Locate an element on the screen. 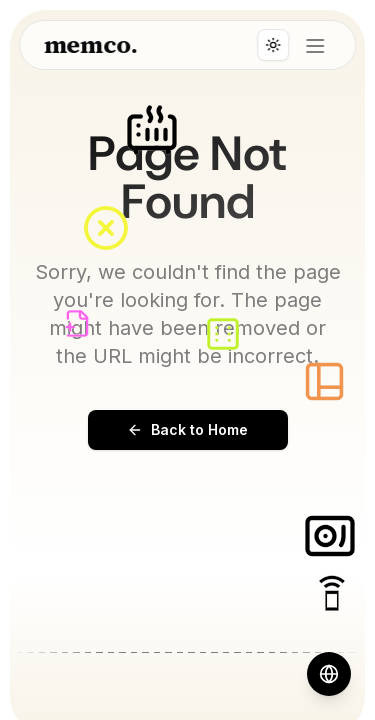  adjust heater or heating settings is located at coordinates (152, 130).